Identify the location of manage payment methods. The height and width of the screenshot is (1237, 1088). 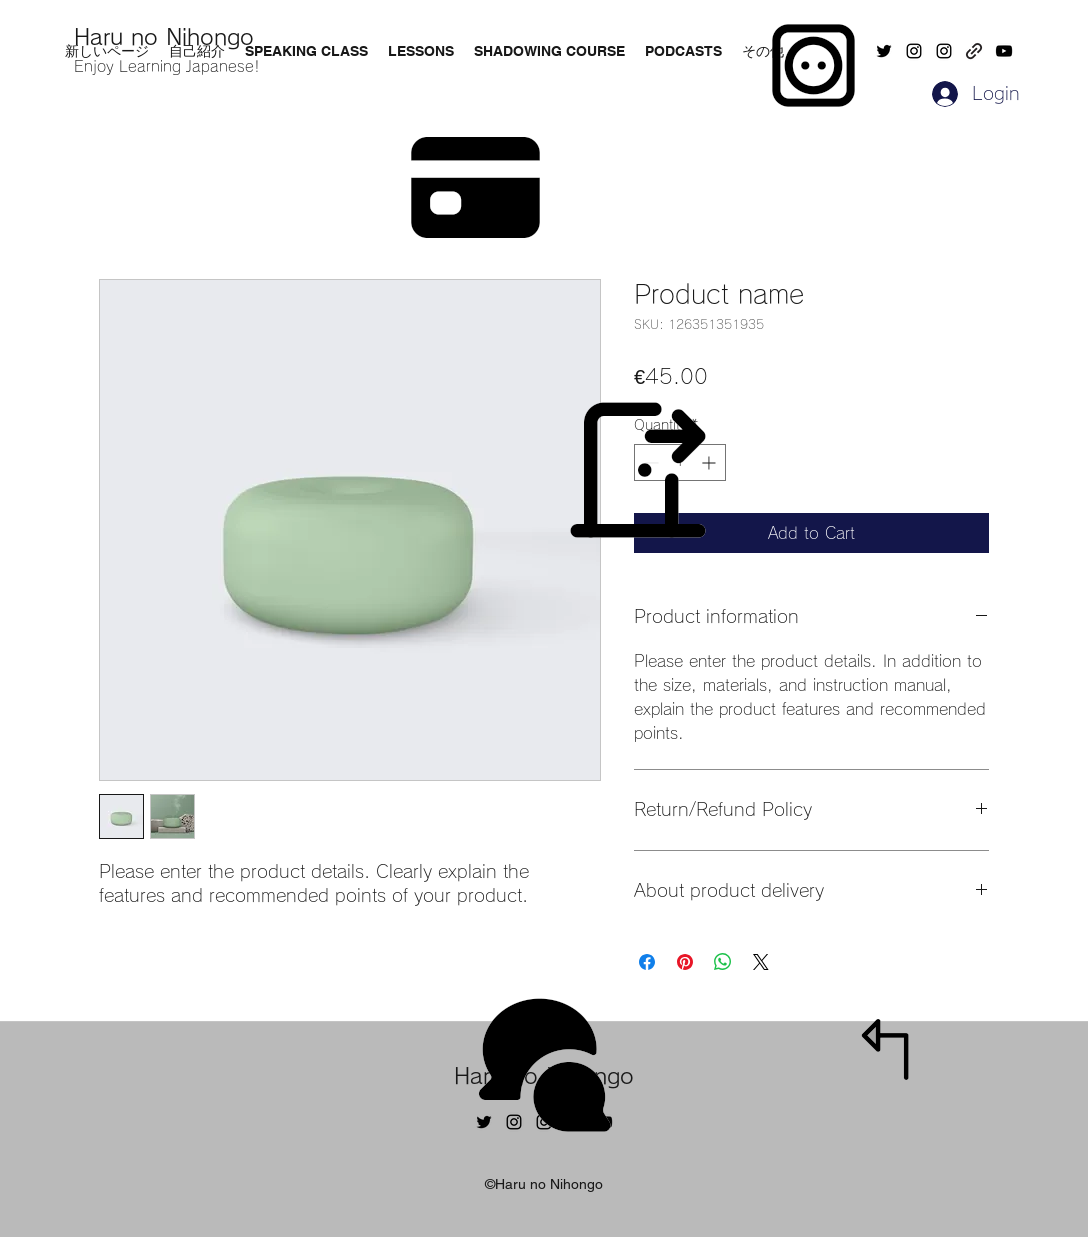
(475, 187).